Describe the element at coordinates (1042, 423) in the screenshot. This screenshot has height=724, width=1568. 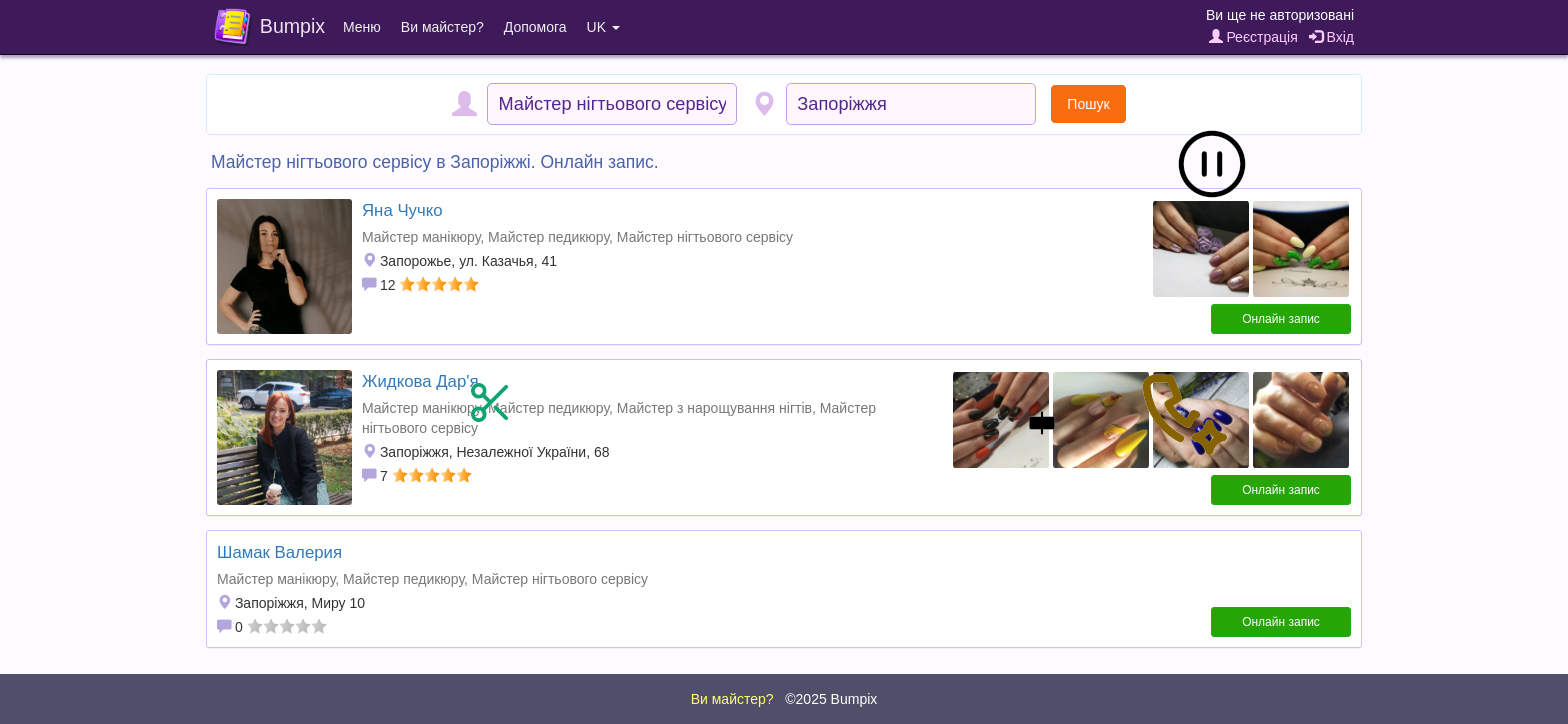
I see `center element horizontally` at that location.